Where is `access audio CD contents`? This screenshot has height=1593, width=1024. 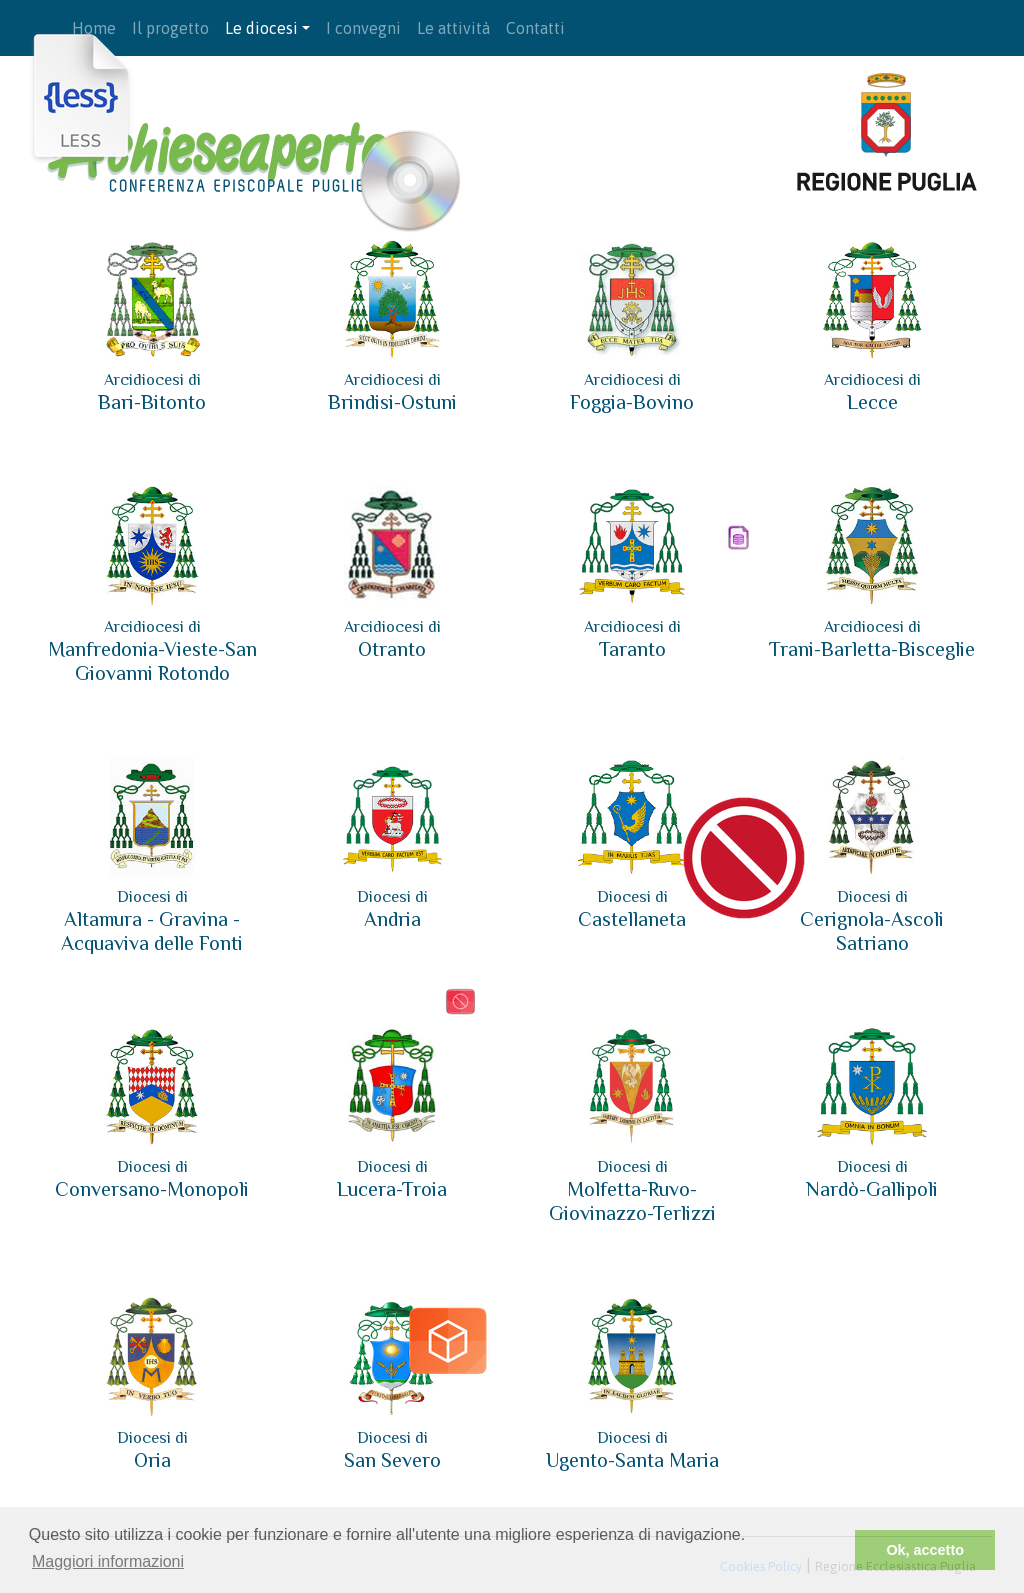
access audio CD contents is located at coordinates (410, 182).